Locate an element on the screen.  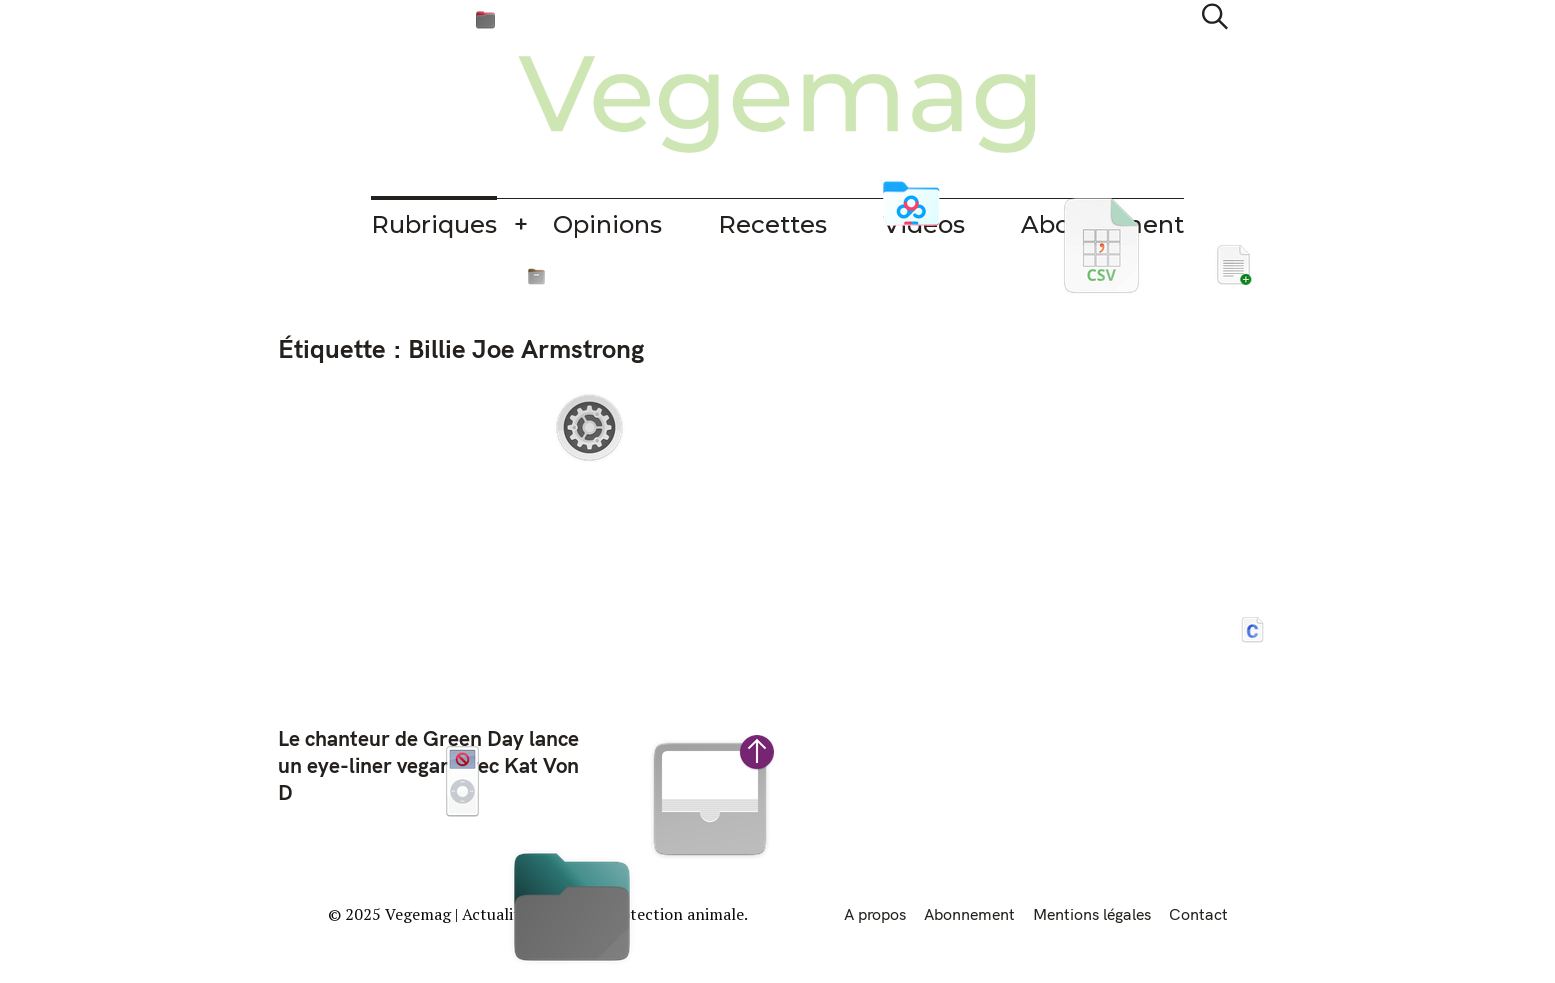
create a new document is located at coordinates (1233, 264).